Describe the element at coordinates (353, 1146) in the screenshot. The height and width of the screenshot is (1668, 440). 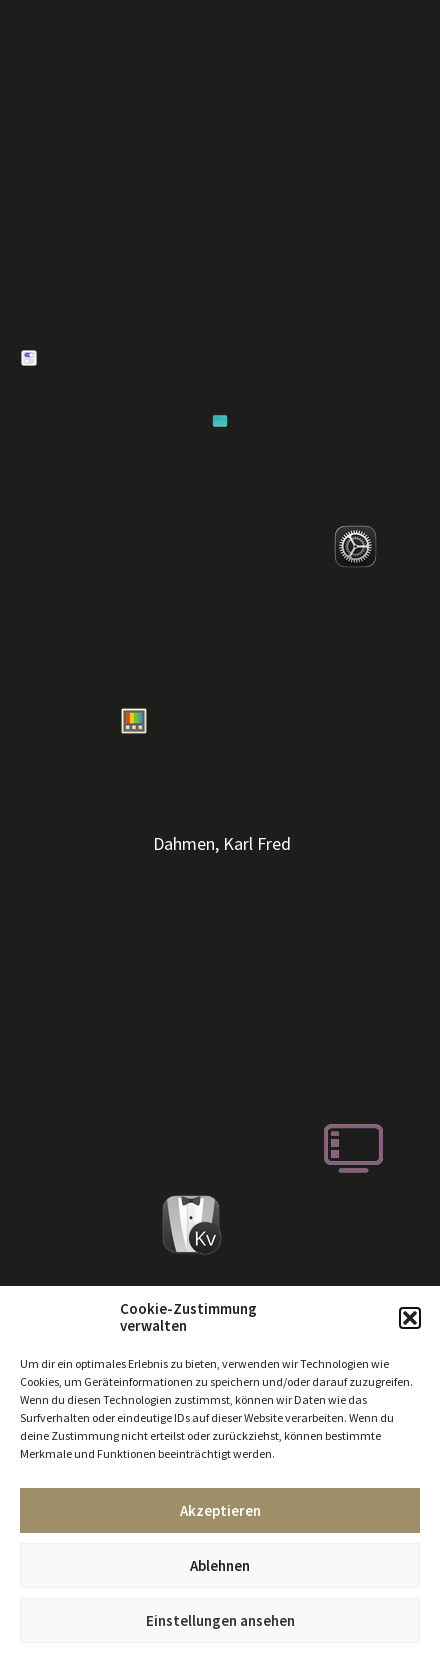
I see `access ubuntu panel preferences` at that location.